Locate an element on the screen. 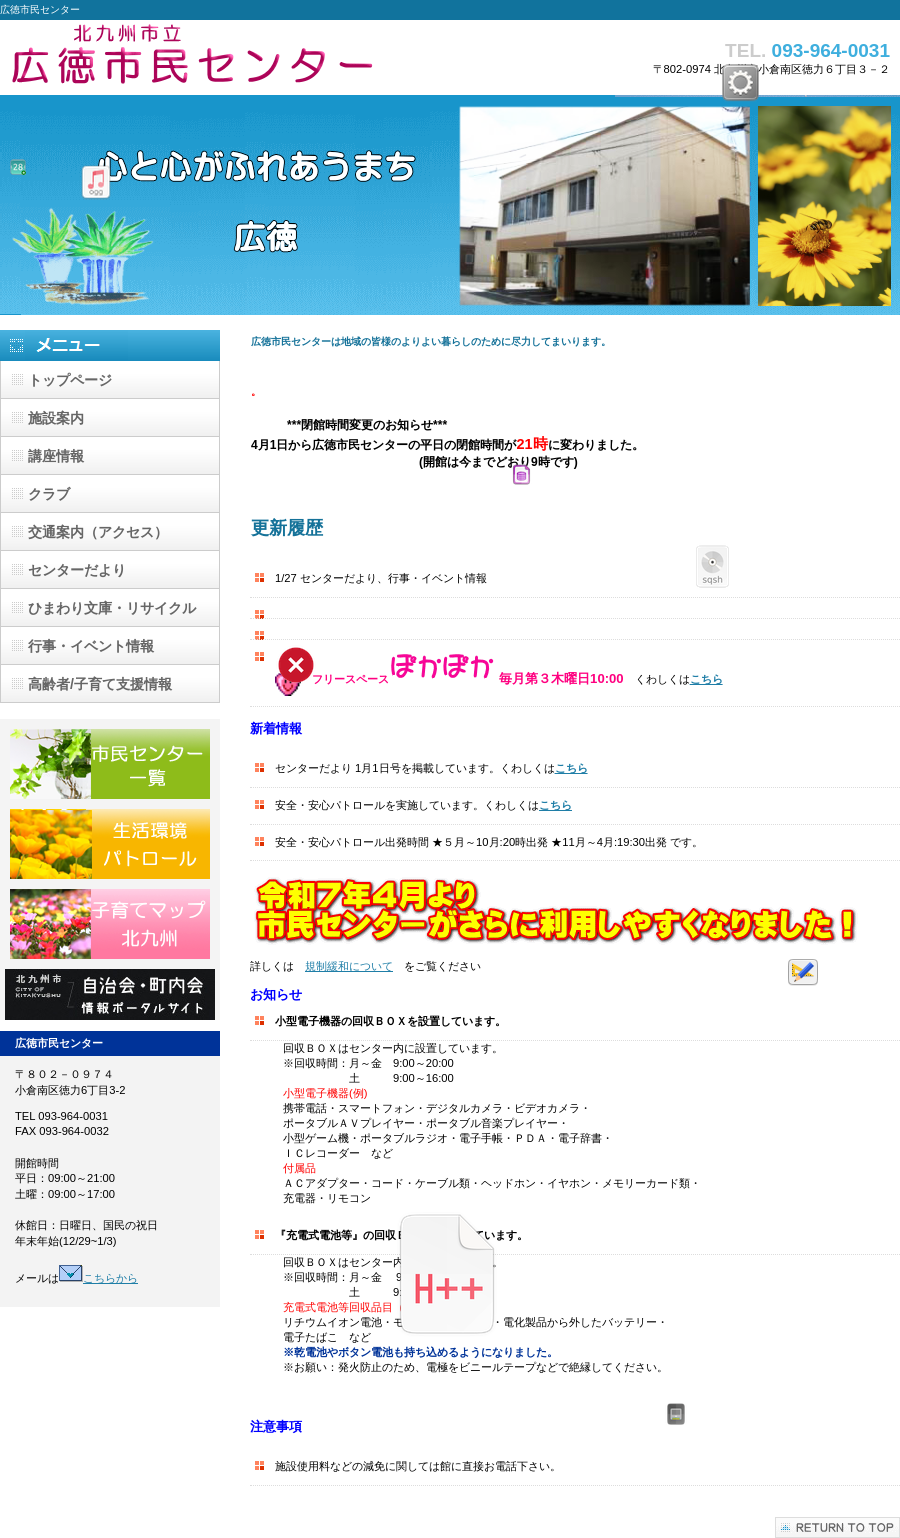  access utility and accessory applications is located at coordinates (803, 972).